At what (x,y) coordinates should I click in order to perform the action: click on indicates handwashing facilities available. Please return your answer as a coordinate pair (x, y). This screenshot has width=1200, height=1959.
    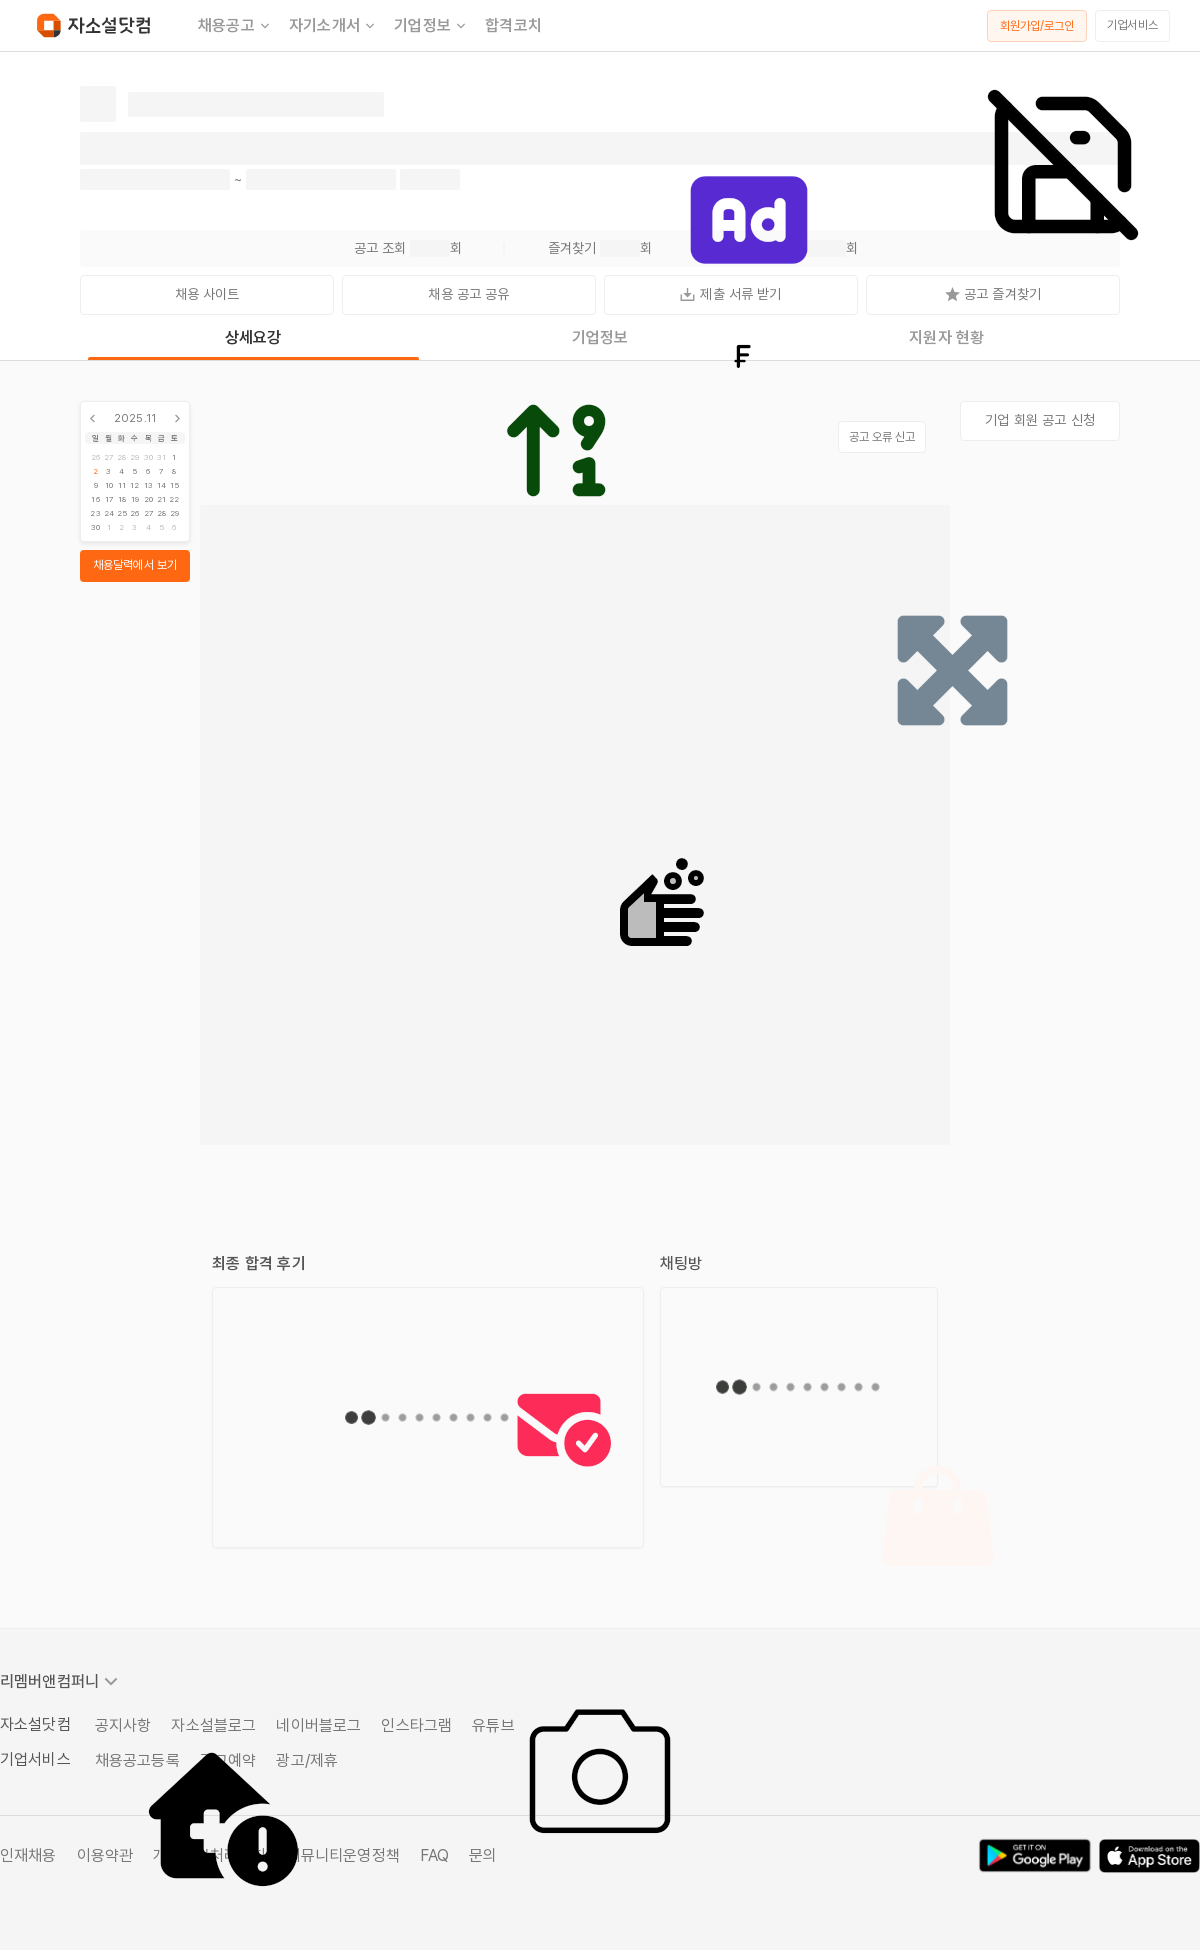
    Looking at the image, I should click on (664, 902).